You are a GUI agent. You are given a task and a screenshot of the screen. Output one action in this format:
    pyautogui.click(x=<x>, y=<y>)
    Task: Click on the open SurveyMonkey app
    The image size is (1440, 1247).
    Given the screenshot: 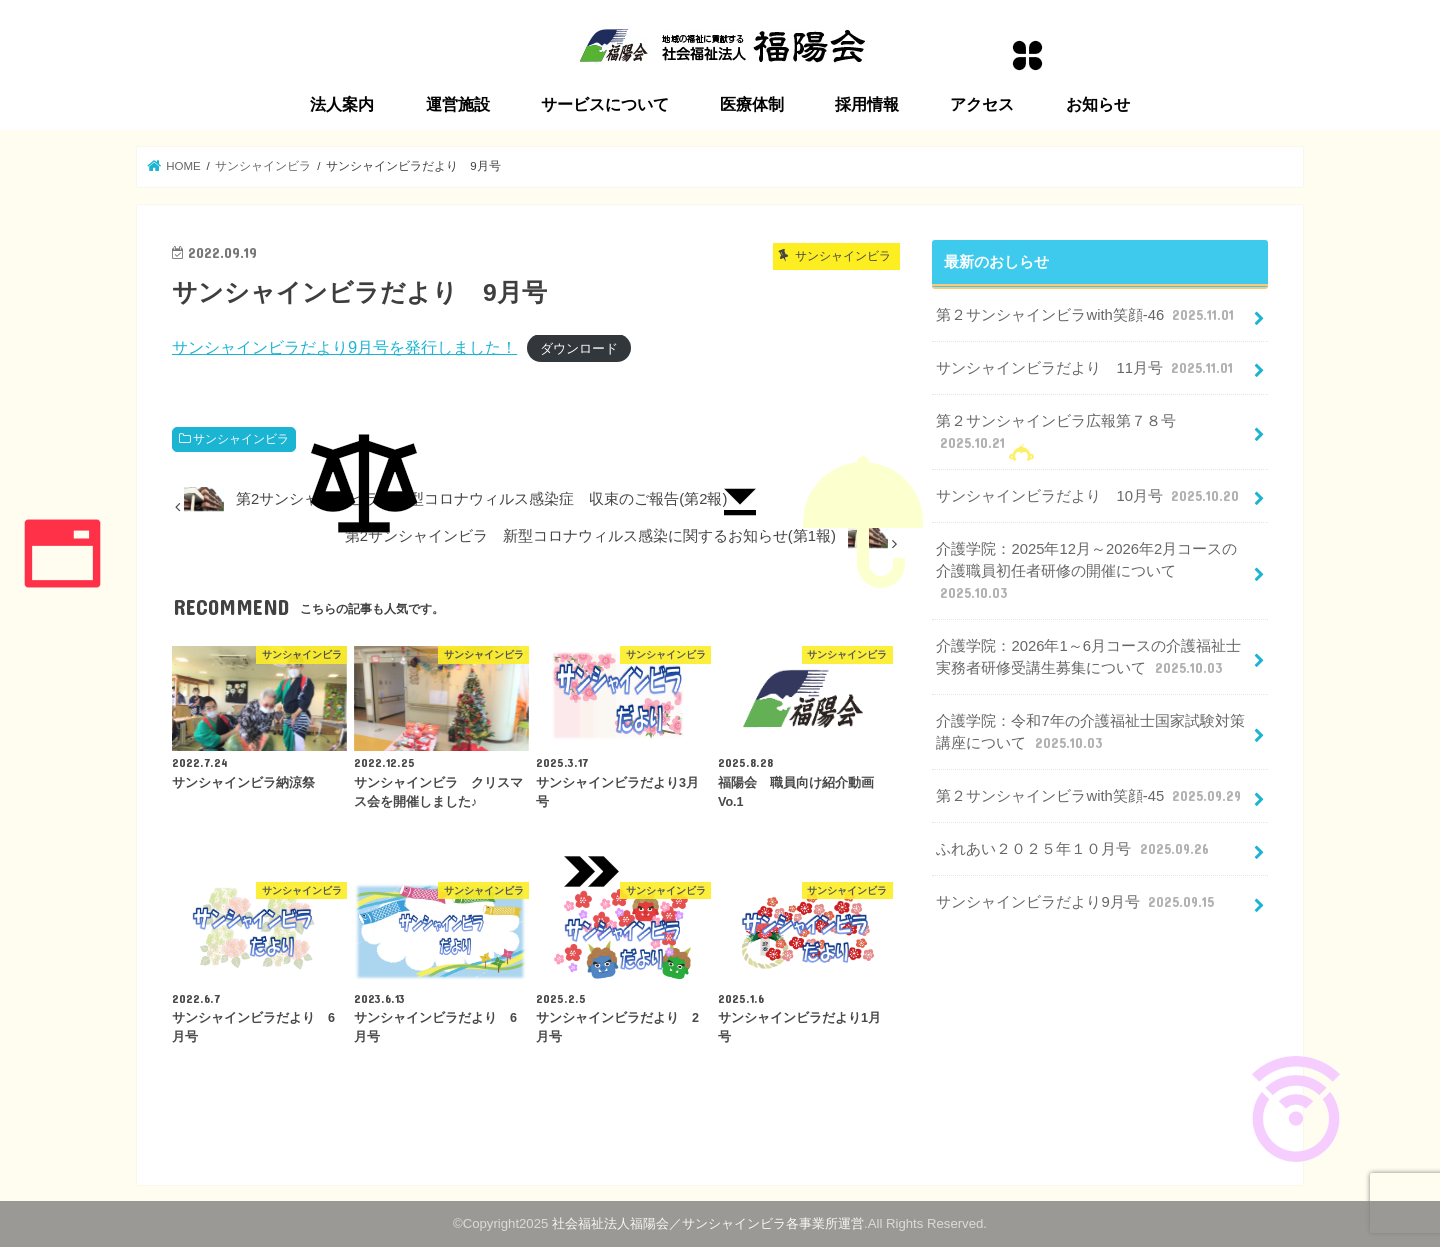 What is the action you would take?
    pyautogui.click(x=1021, y=452)
    